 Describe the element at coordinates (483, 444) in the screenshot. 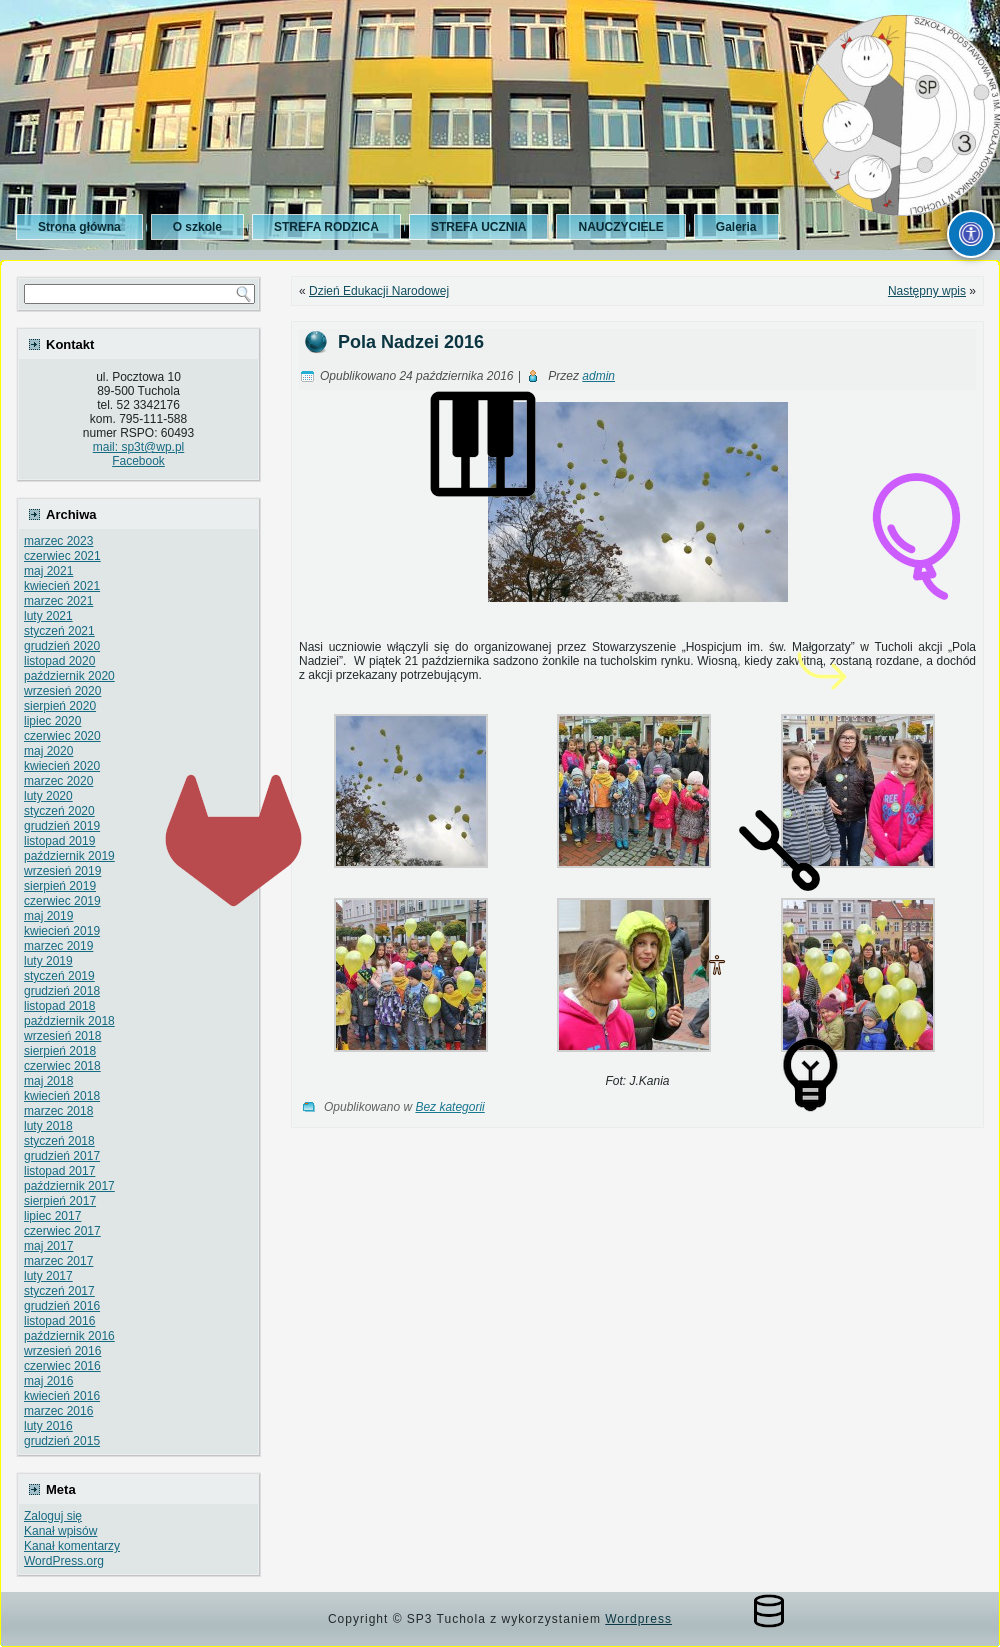

I see `open music or piano app` at that location.